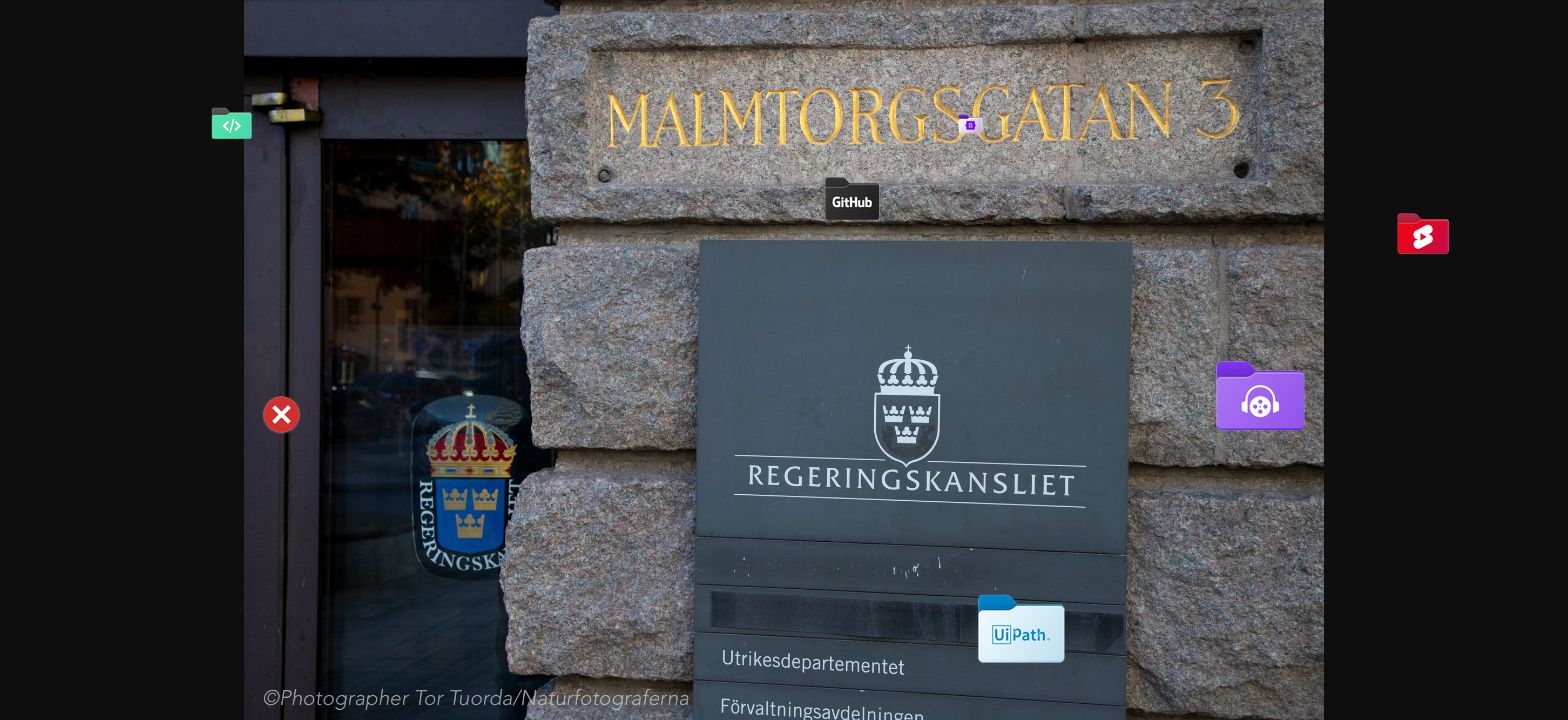  I want to click on open programming projects folder, so click(231, 124).